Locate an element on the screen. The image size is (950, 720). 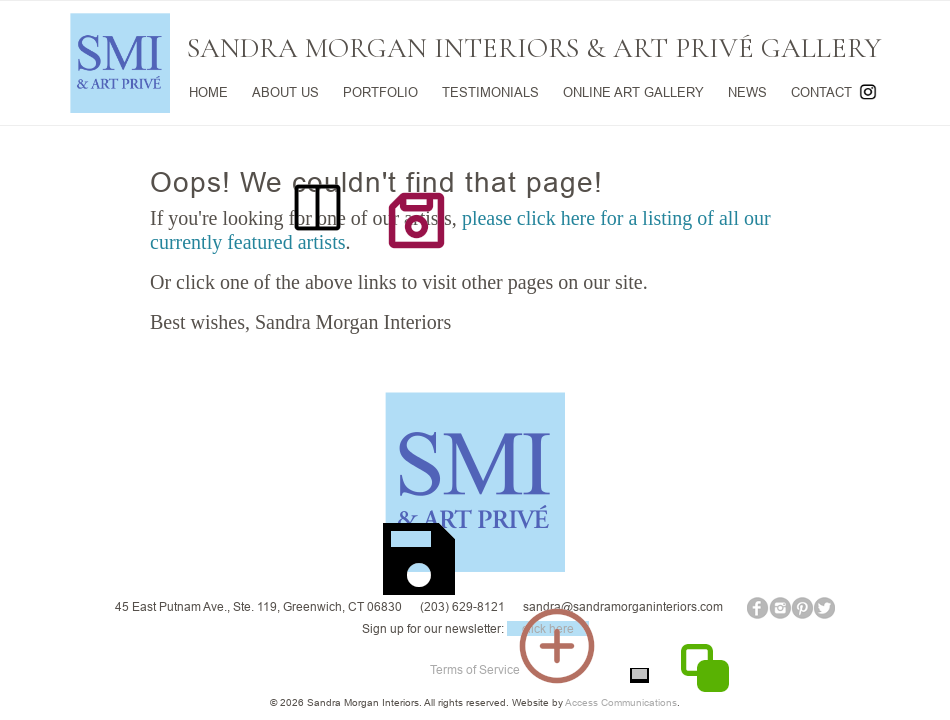
video player with caption or label area is located at coordinates (639, 675).